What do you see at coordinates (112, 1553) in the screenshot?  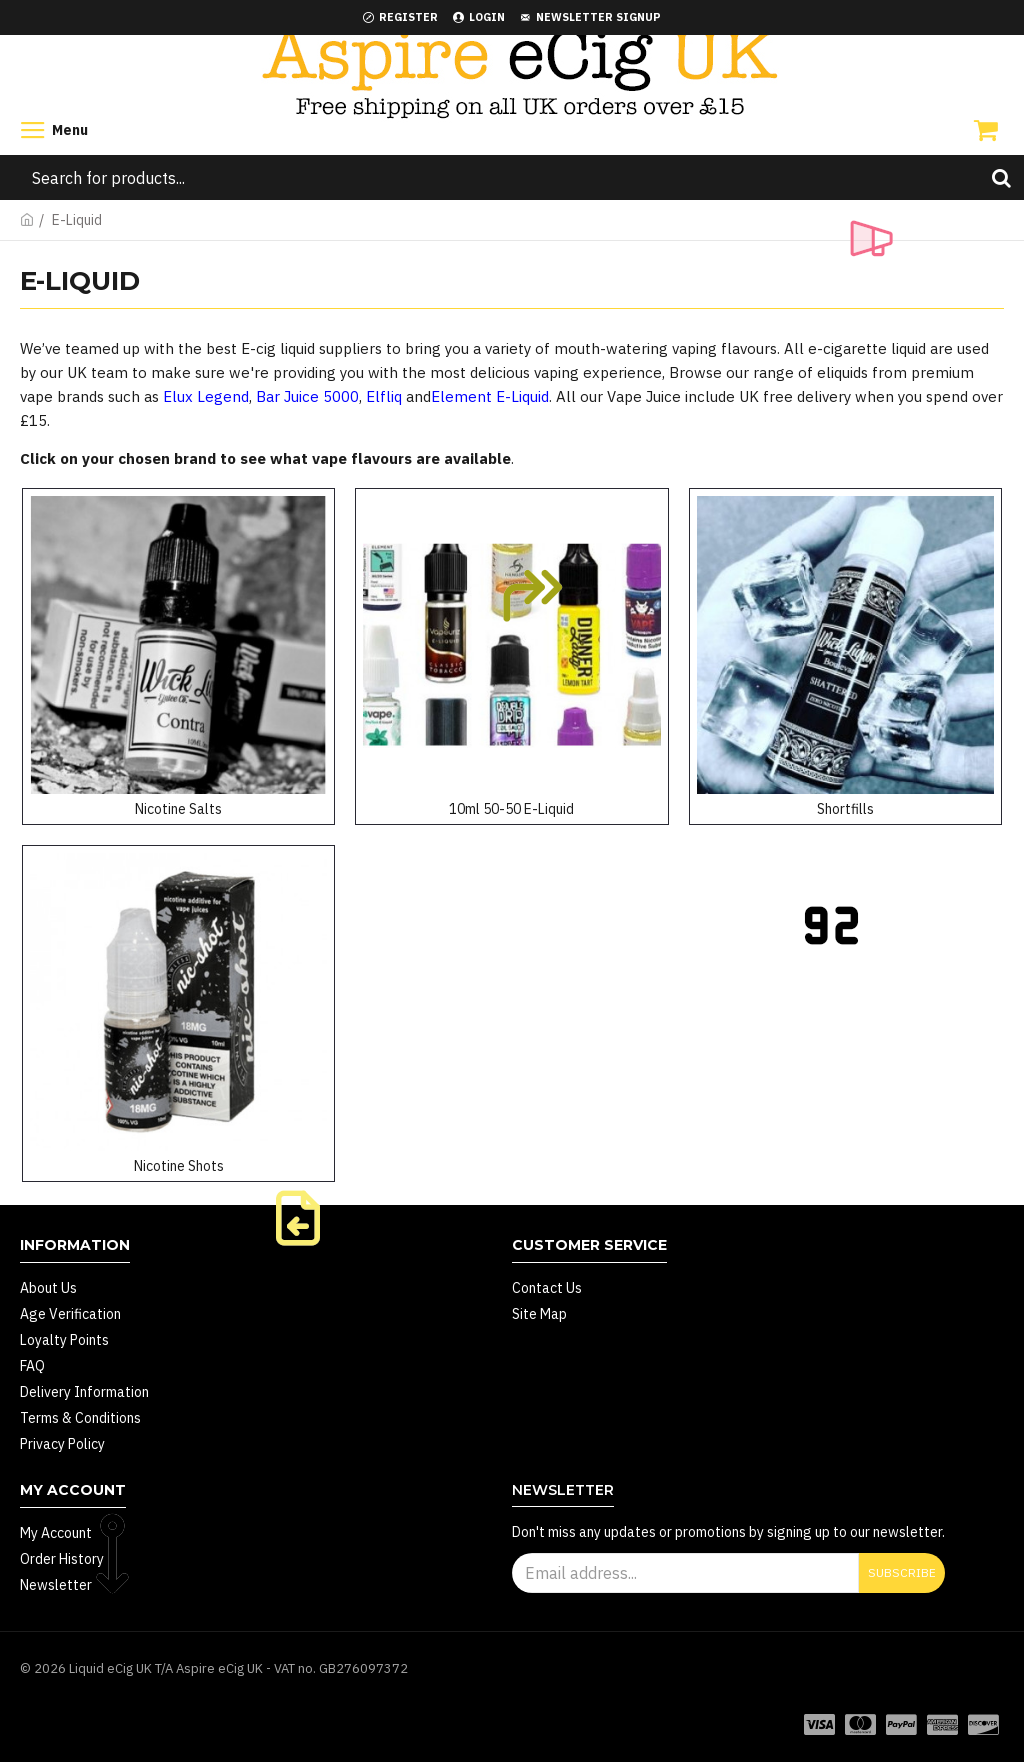 I see `scroll down or view more content` at bounding box center [112, 1553].